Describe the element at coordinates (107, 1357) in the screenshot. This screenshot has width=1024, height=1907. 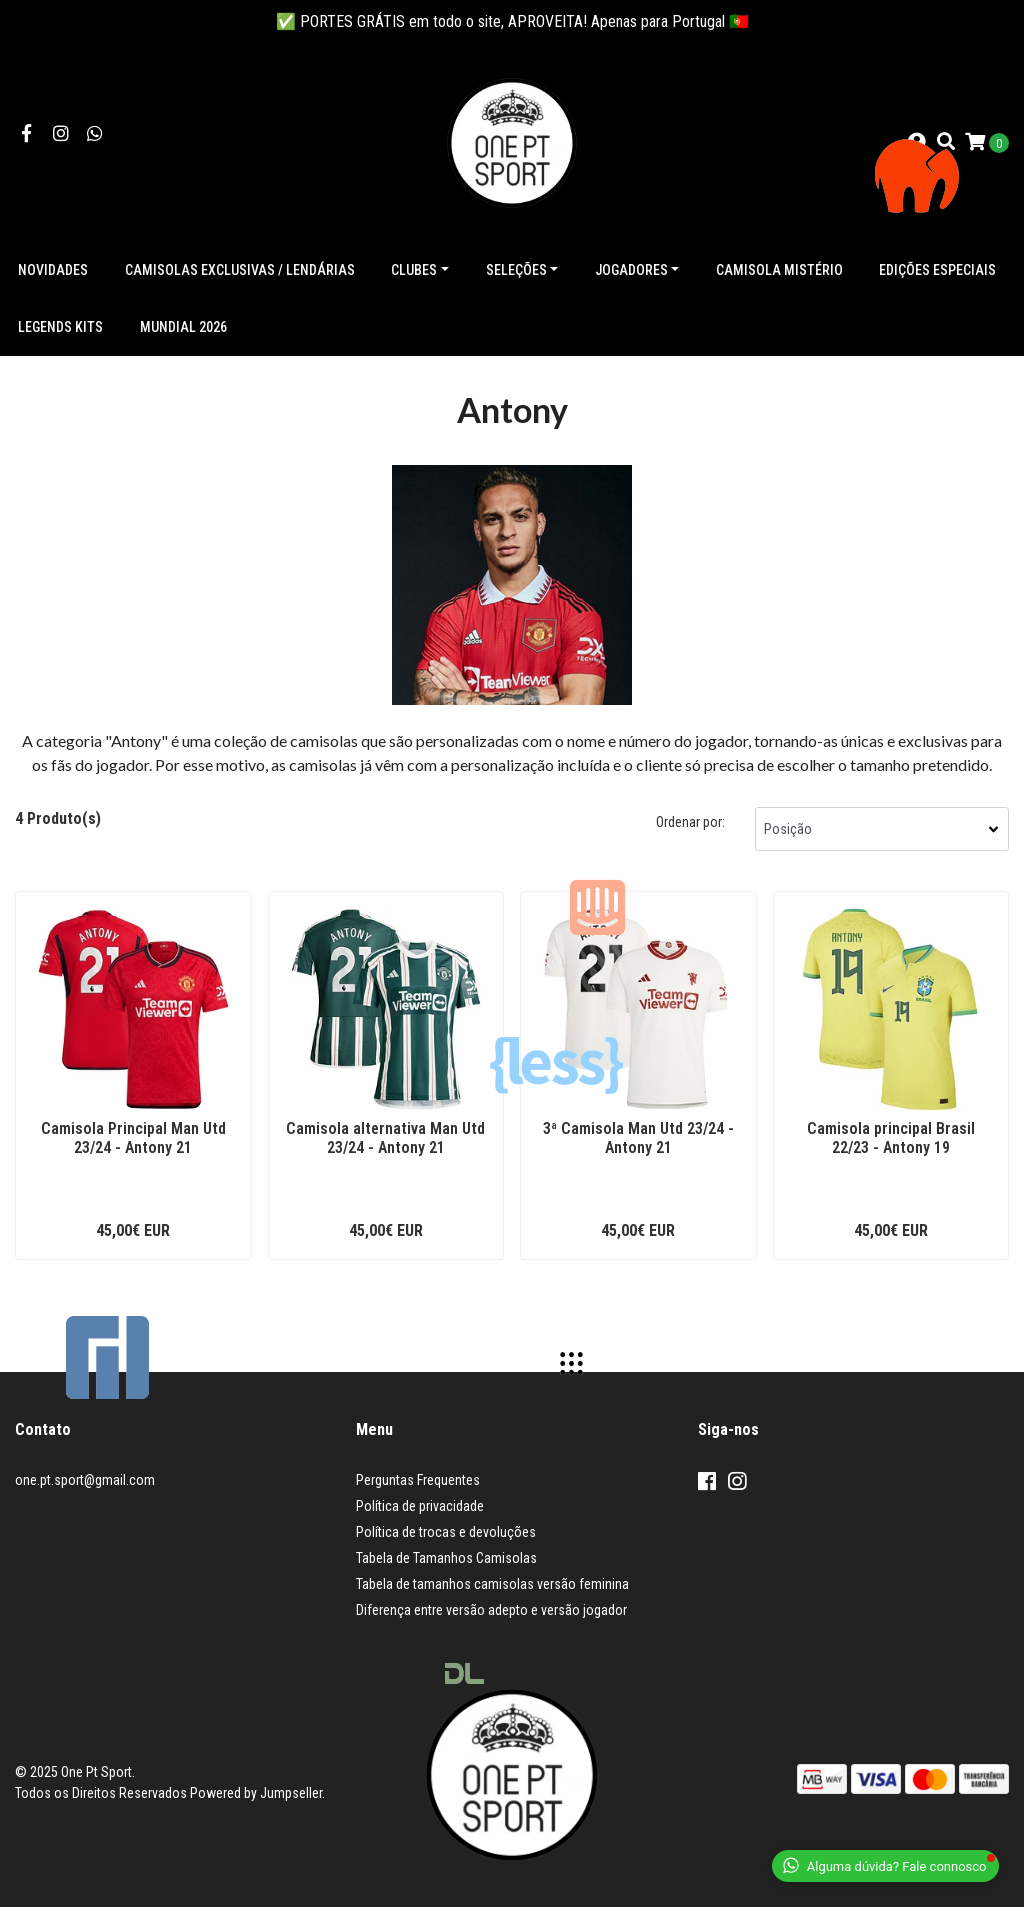
I see `manjaro linux operating system logo` at that location.